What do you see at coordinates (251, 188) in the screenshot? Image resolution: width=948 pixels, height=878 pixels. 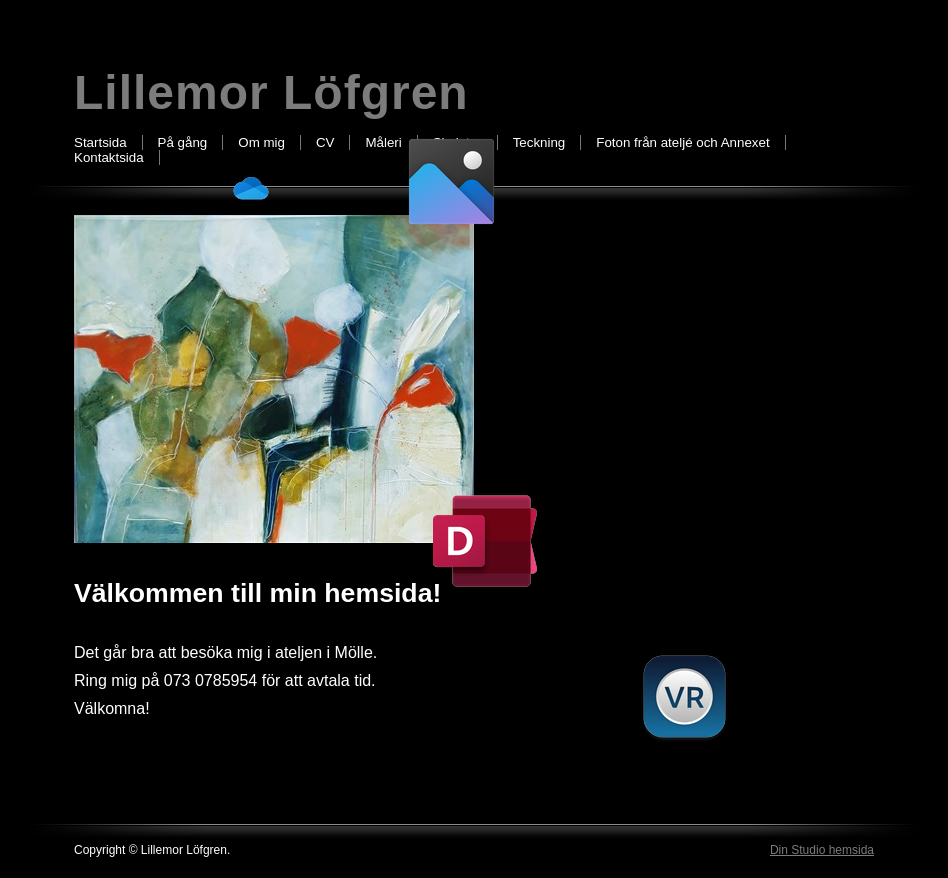 I see `open microsoft onedrive` at bounding box center [251, 188].